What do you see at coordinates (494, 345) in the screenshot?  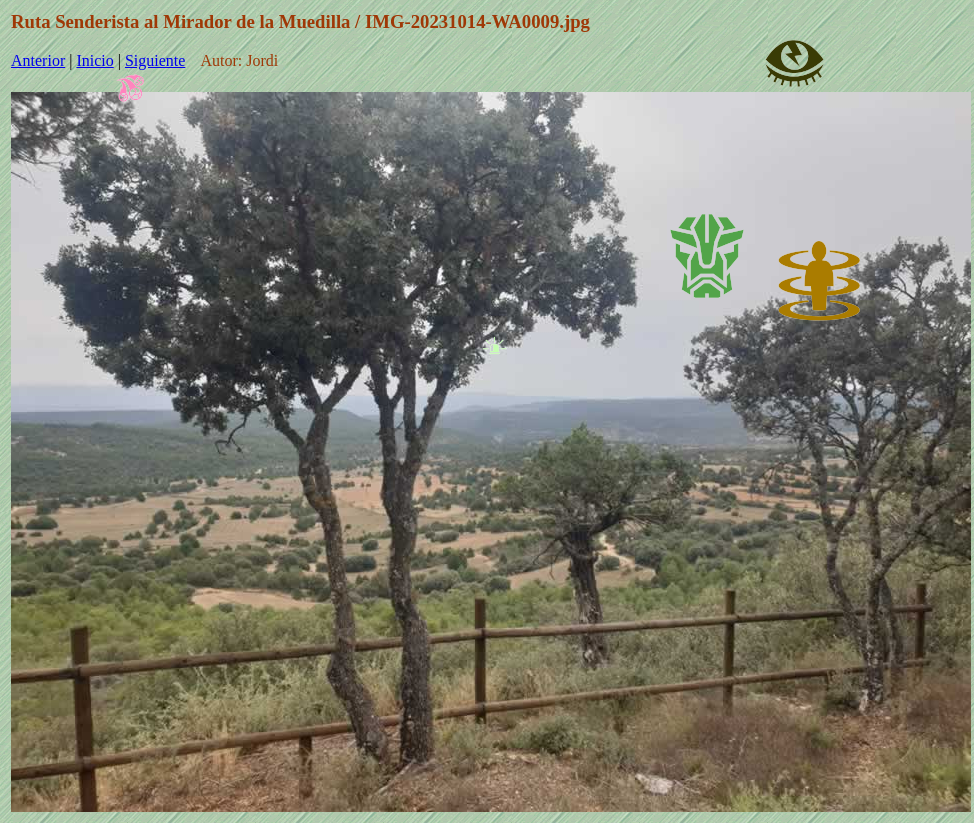 I see `indicates an active alert or emergency notification` at bounding box center [494, 345].